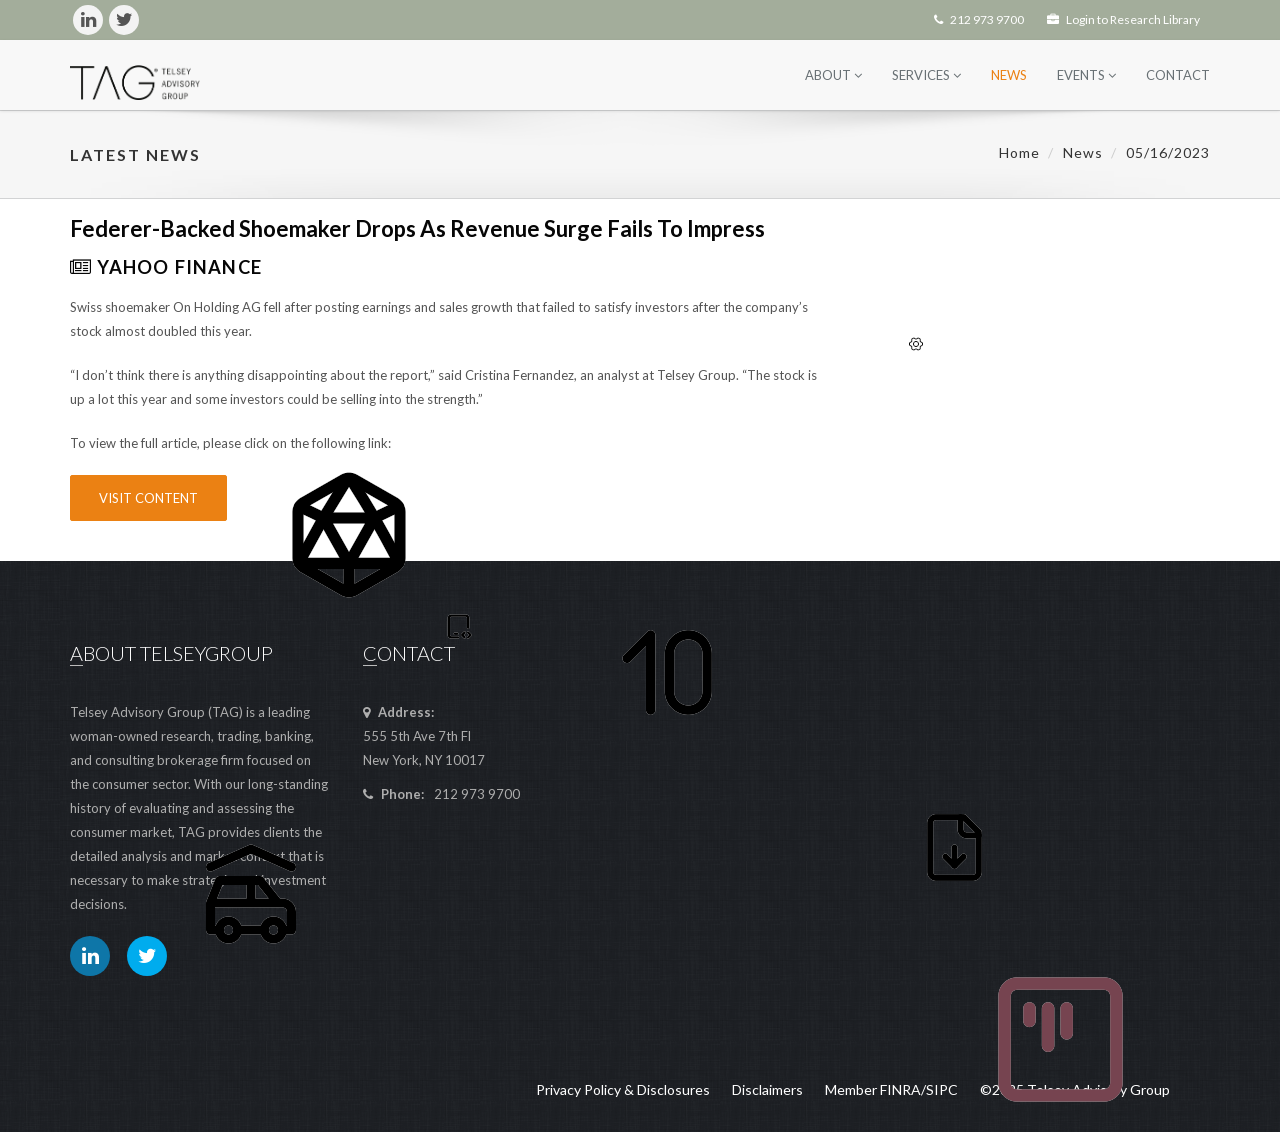 The width and height of the screenshot is (1280, 1132). I want to click on access code editor on tablet device, so click(458, 626).